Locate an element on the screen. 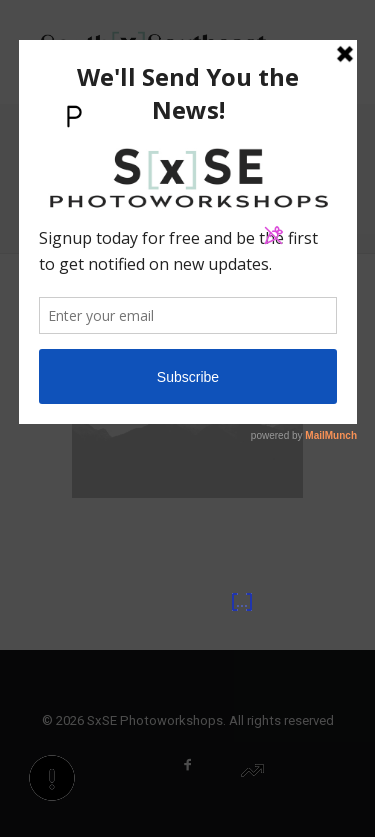  indicates a warning or alert requiring attention is located at coordinates (52, 778).